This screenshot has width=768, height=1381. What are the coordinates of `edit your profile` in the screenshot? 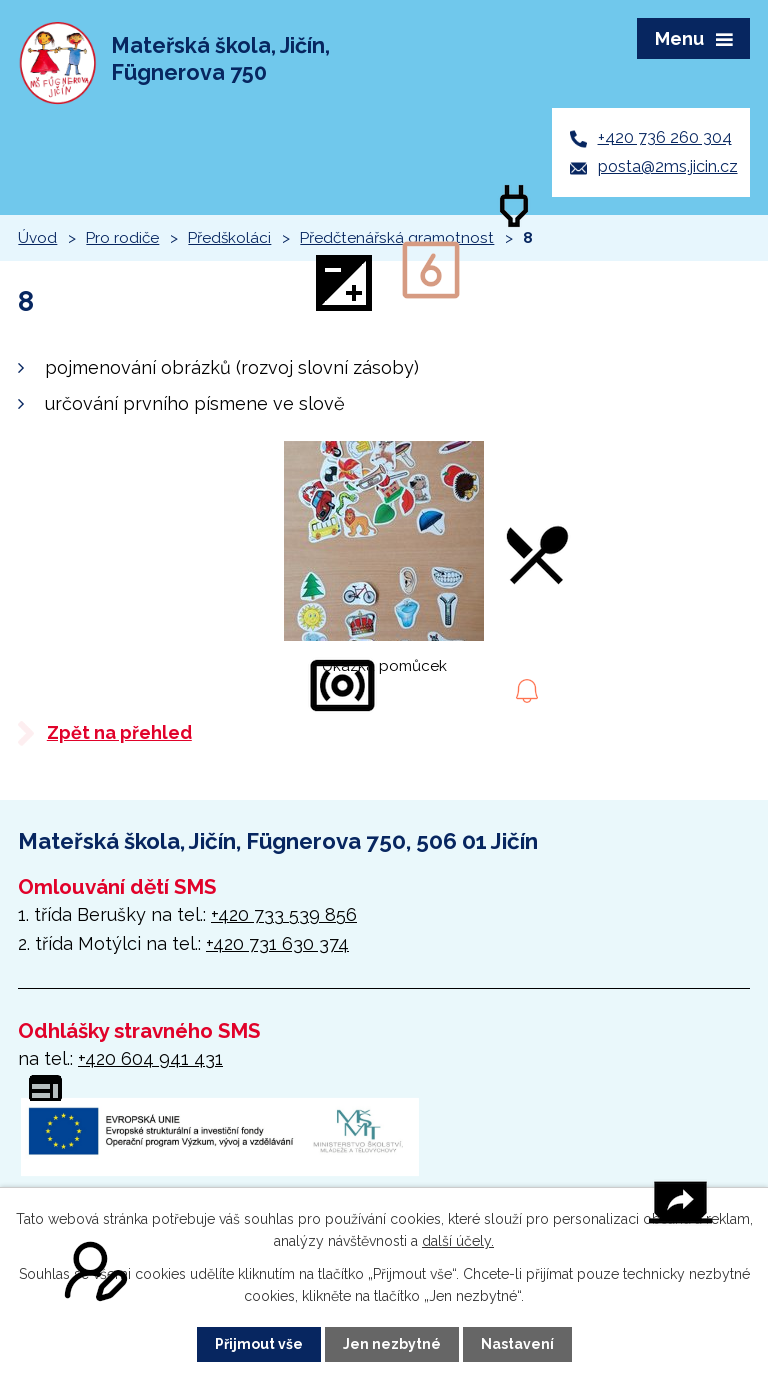 It's located at (96, 1270).